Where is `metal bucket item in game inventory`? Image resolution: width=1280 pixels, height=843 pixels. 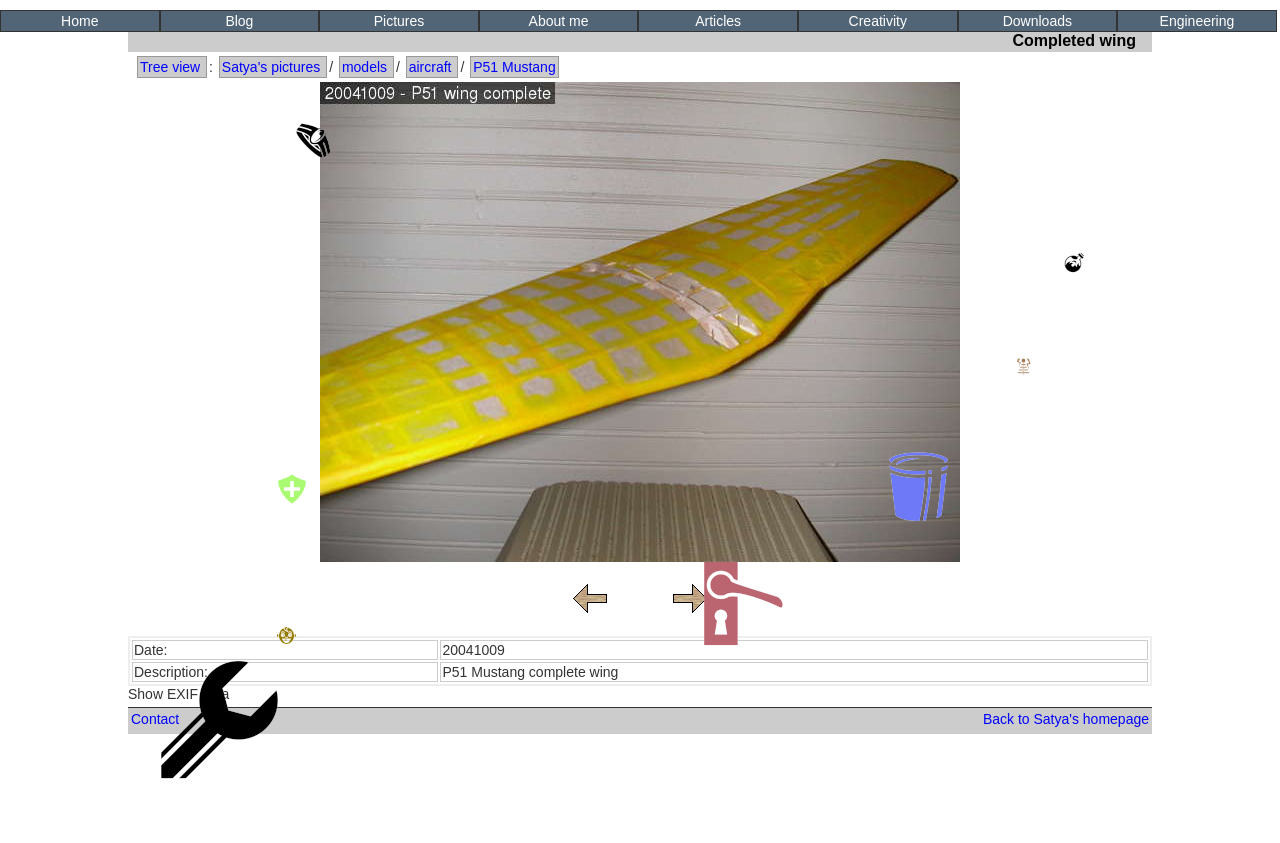 metal bucket item in game inventory is located at coordinates (918, 475).